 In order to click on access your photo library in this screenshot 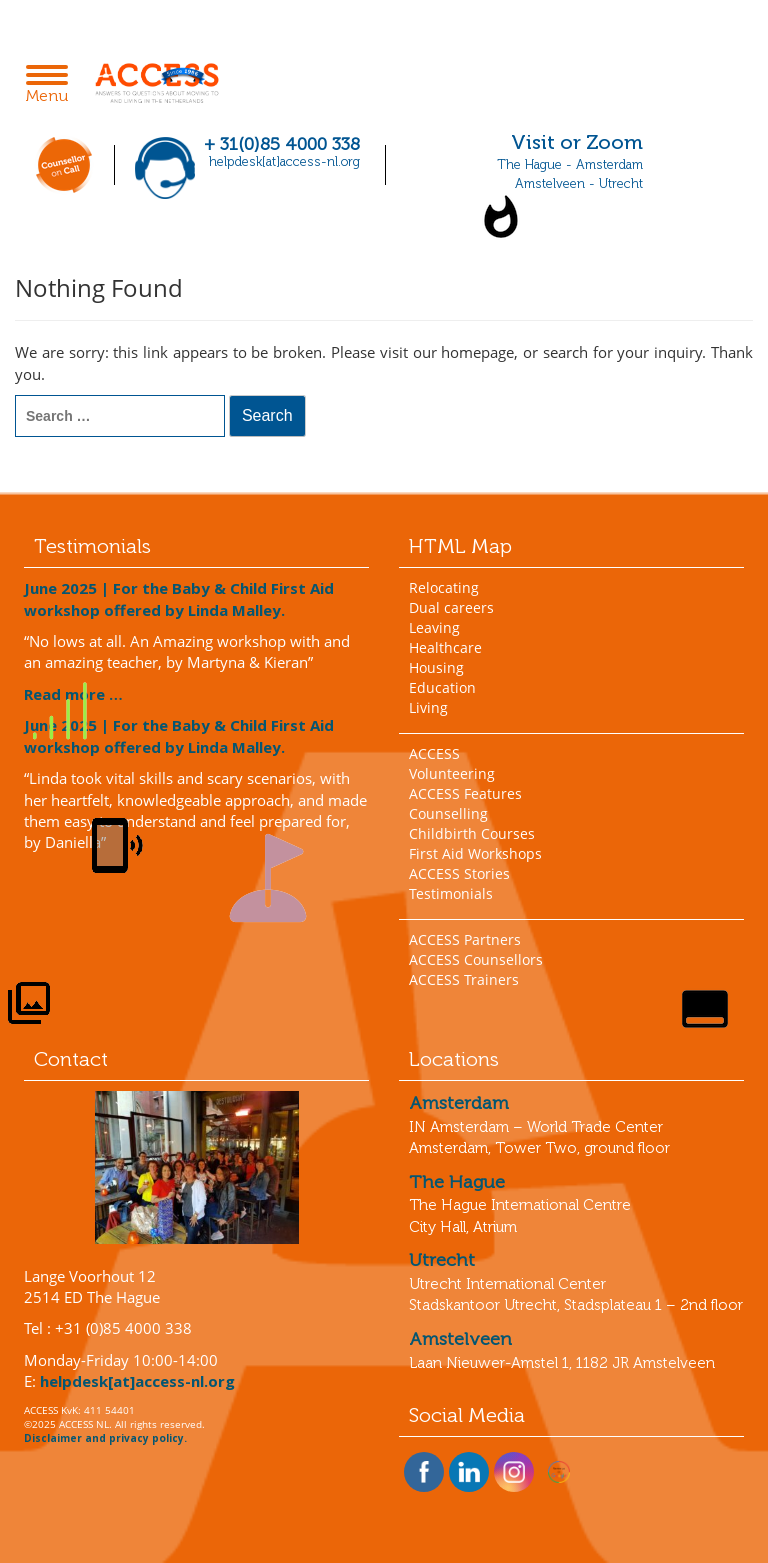, I will do `click(29, 1003)`.